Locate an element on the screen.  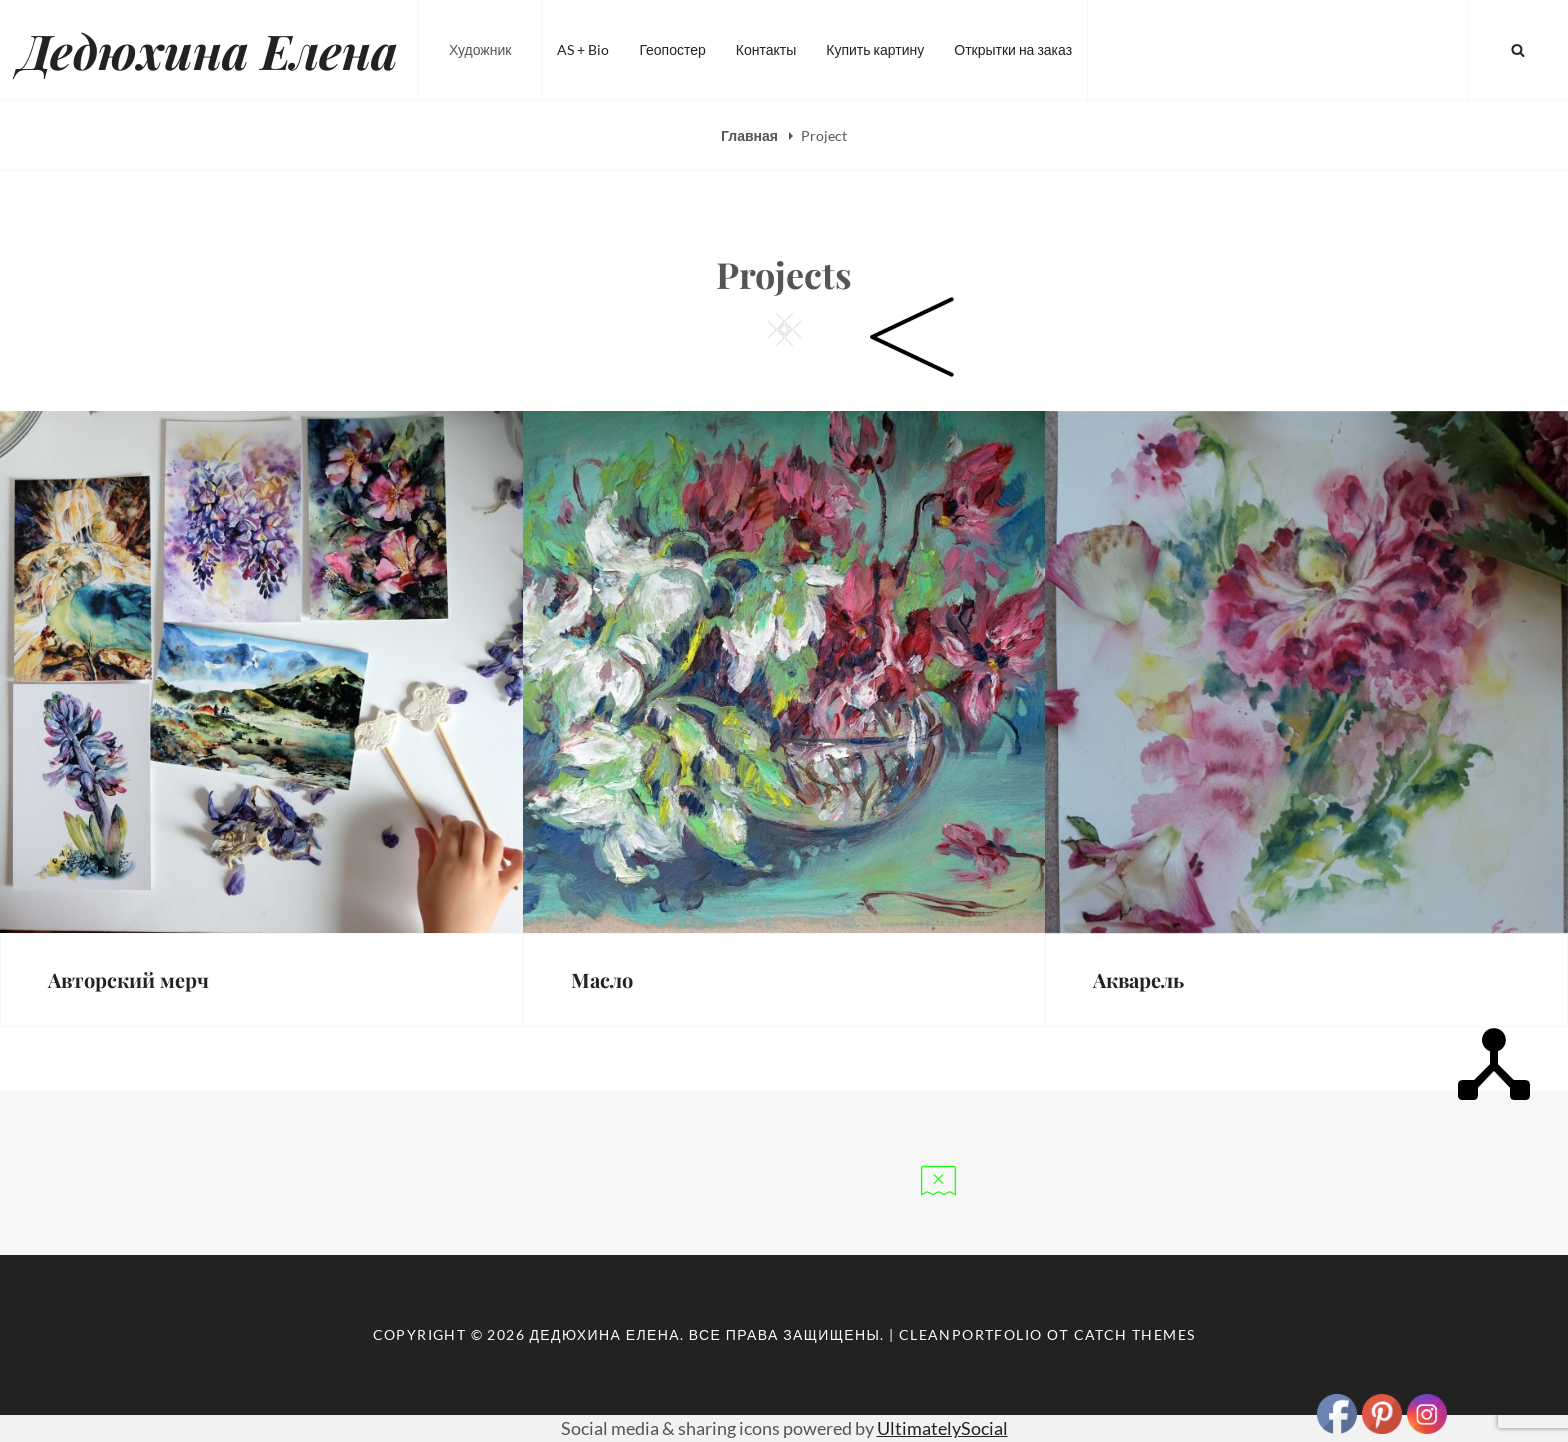
go back to the previous screen is located at coordinates (914, 337).